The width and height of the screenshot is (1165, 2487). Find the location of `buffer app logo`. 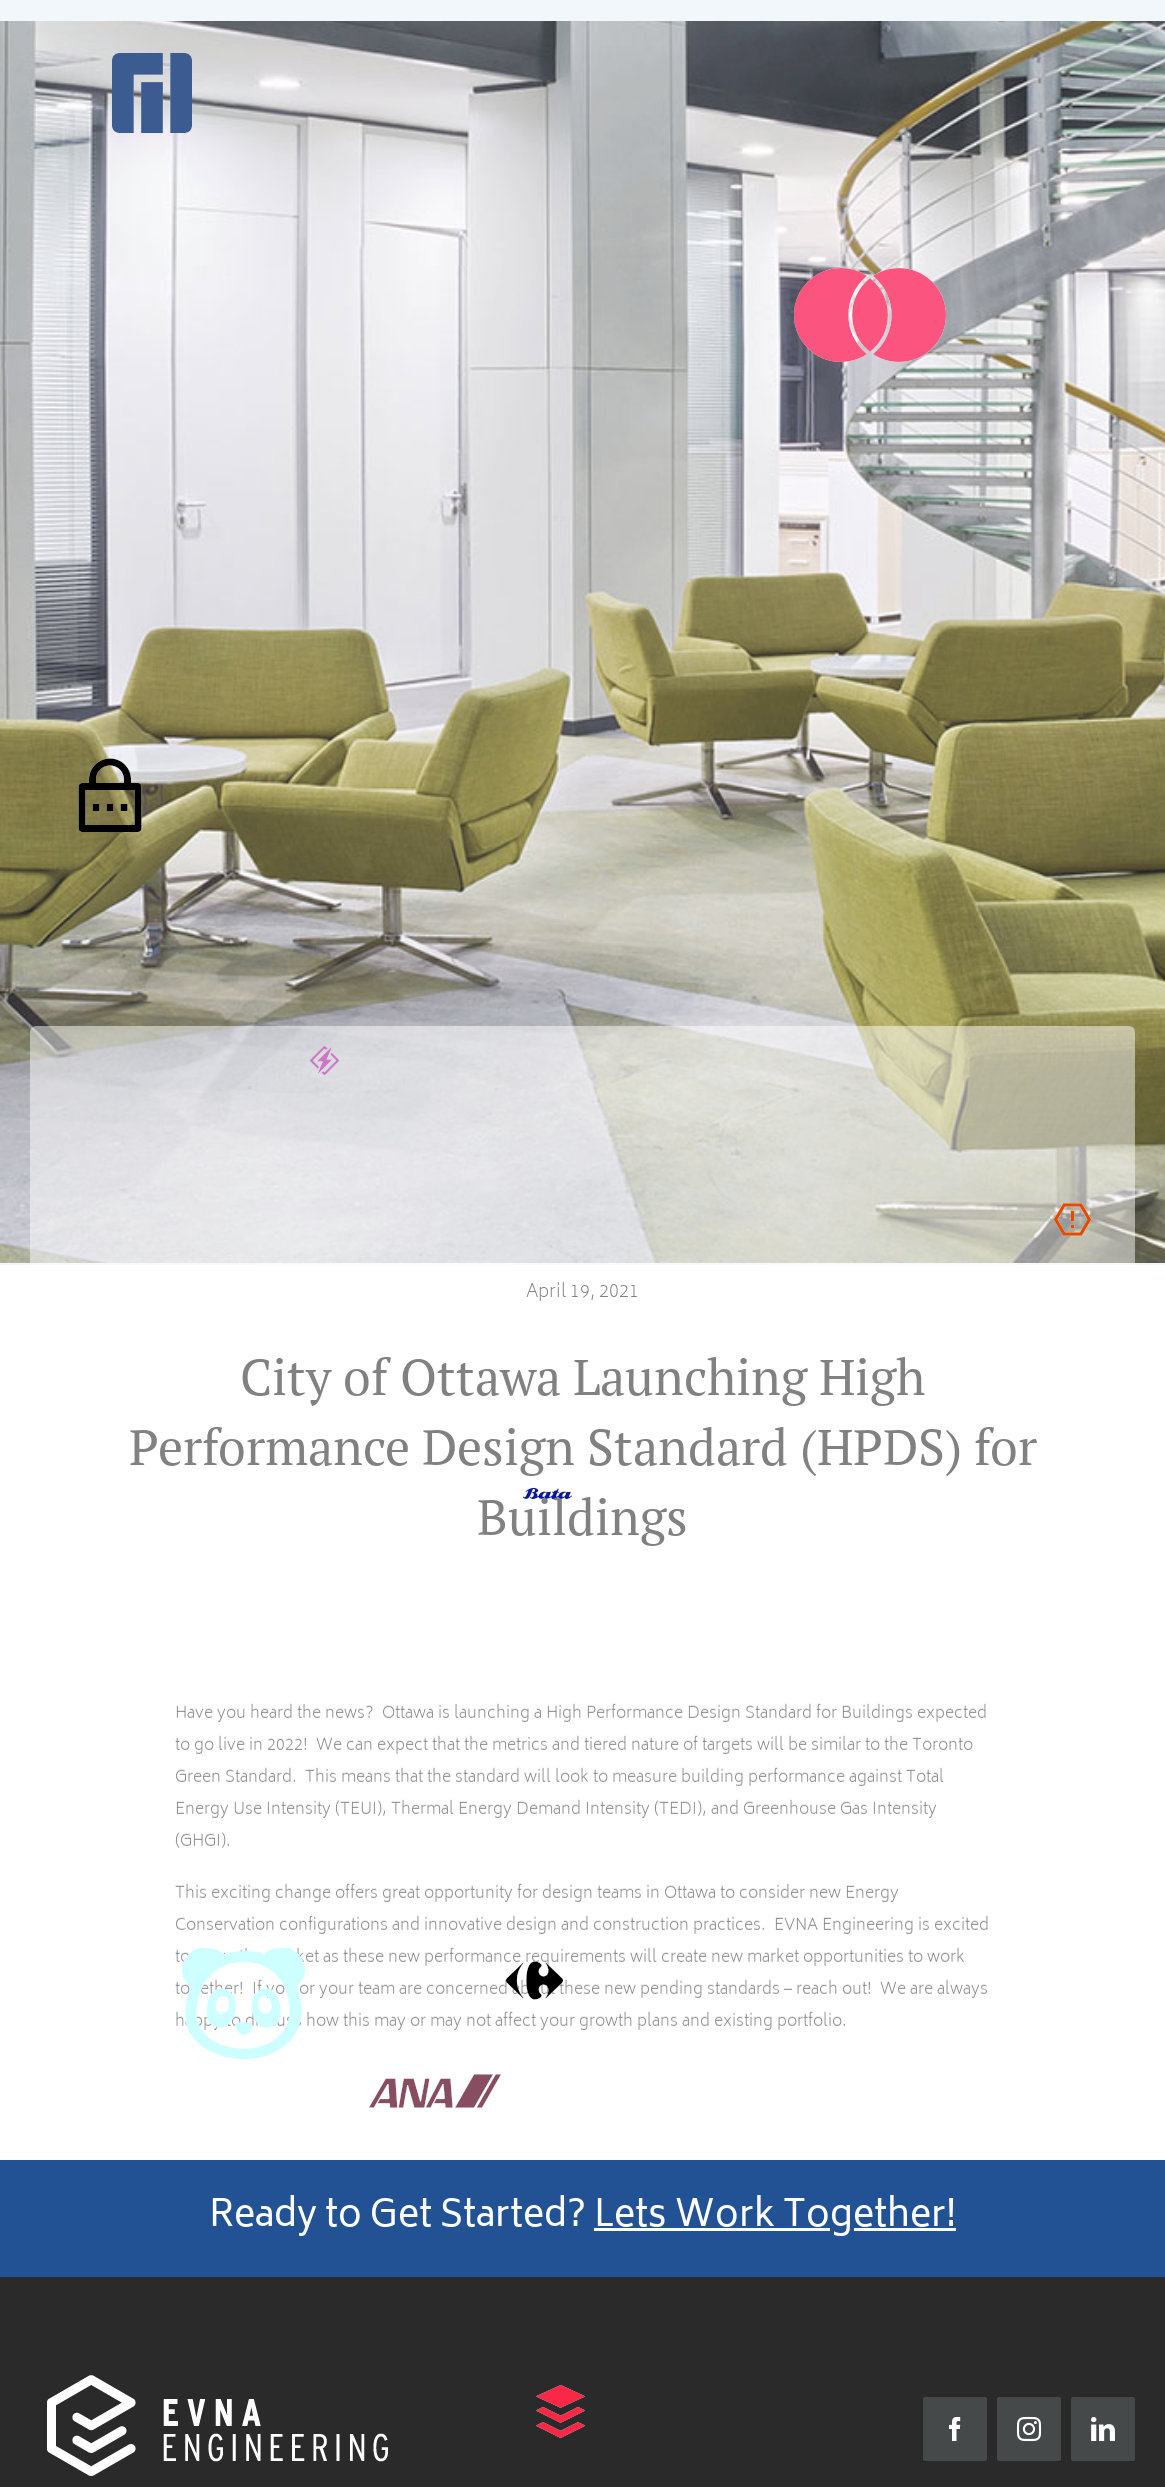

buffer app logo is located at coordinates (560, 2411).